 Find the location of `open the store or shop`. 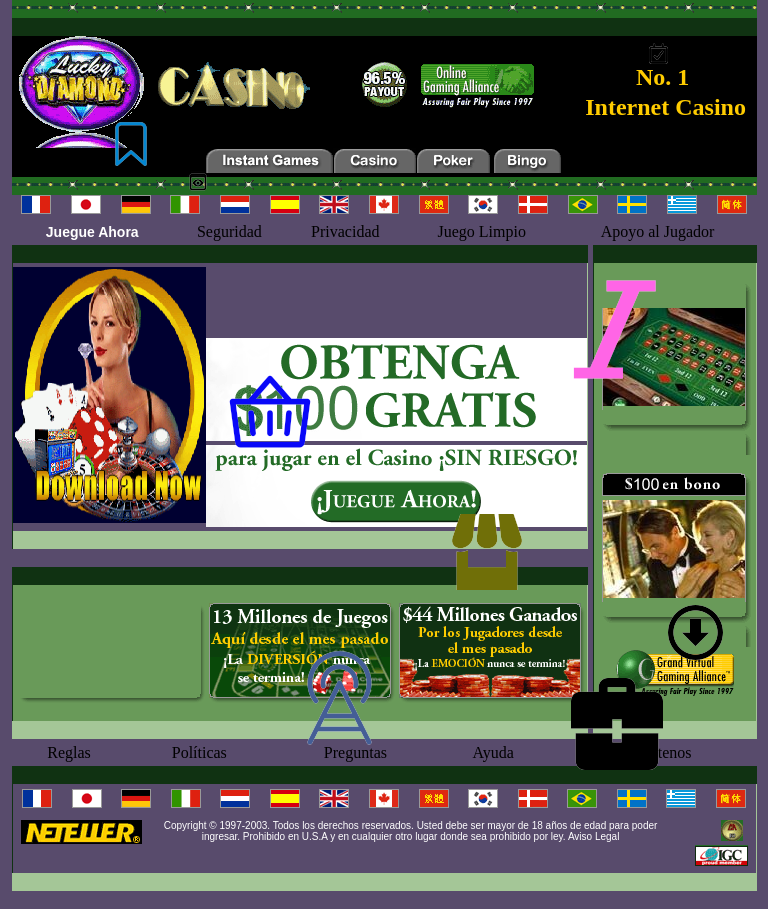

open the store or shop is located at coordinates (487, 552).